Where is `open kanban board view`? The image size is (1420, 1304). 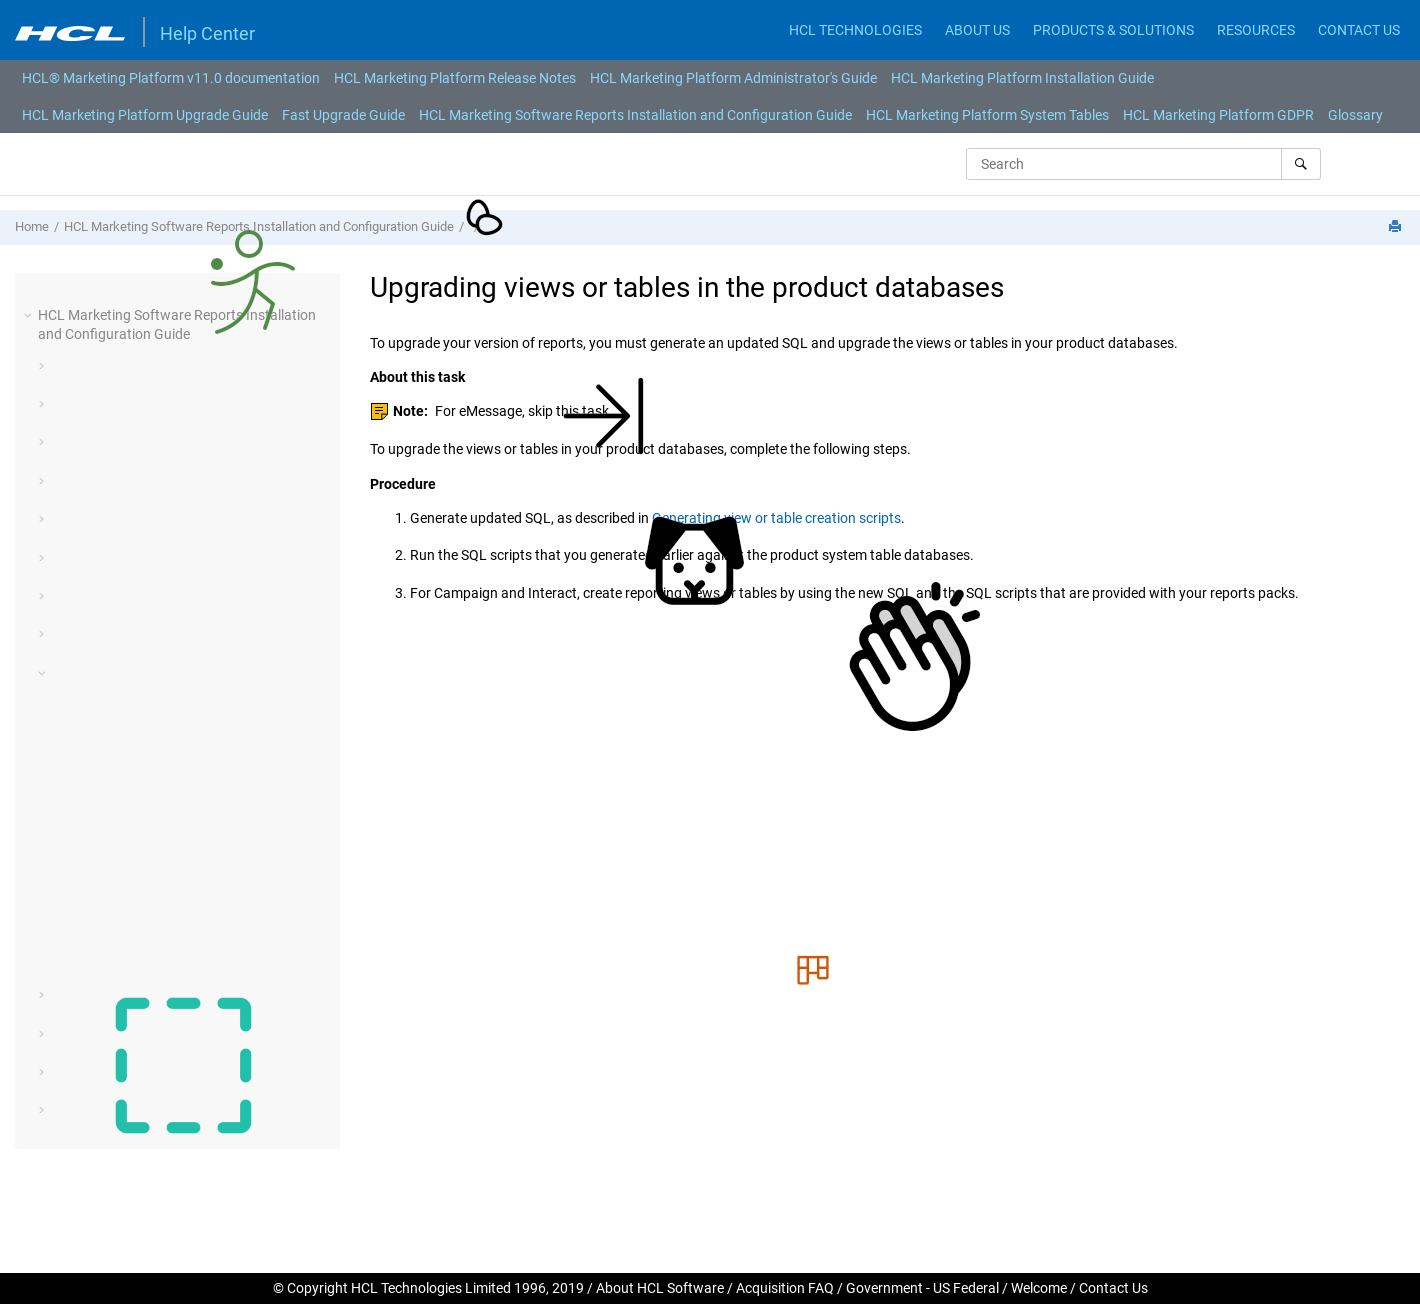 open kanban board view is located at coordinates (813, 969).